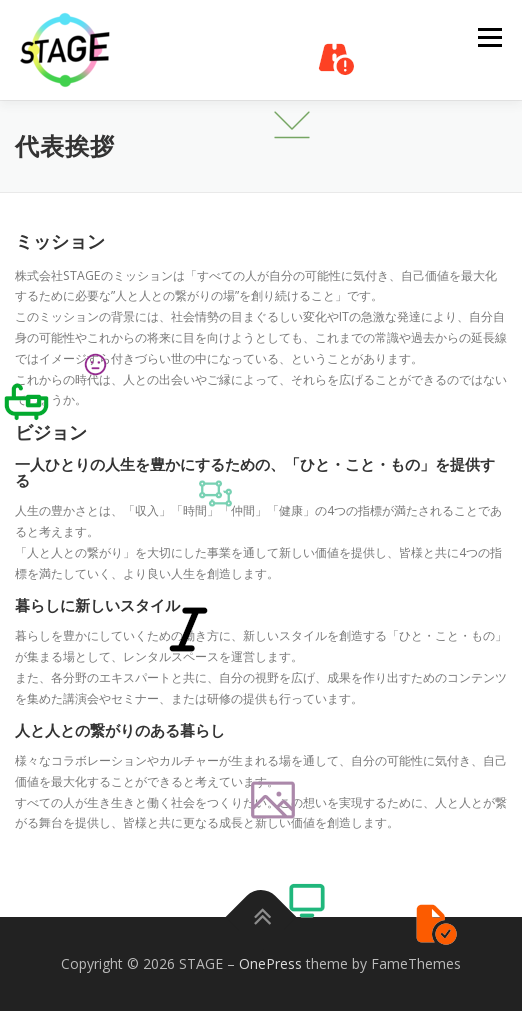 This screenshot has height=1011, width=522. I want to click on file successfully uploaded or verified, so click(435, 923).